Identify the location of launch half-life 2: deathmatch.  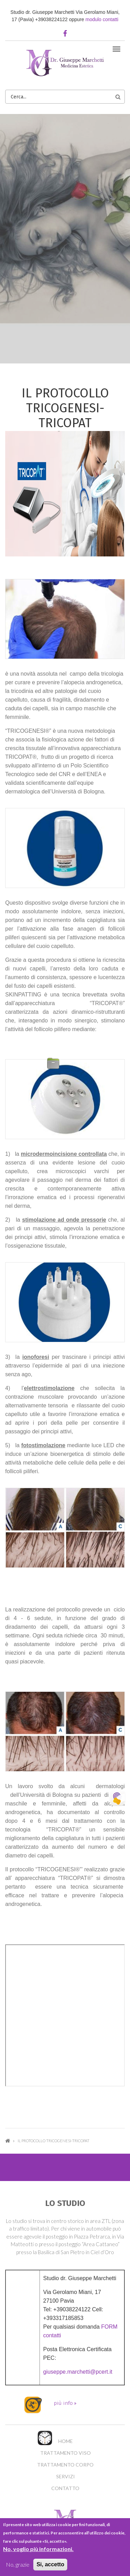
(33, 2405).